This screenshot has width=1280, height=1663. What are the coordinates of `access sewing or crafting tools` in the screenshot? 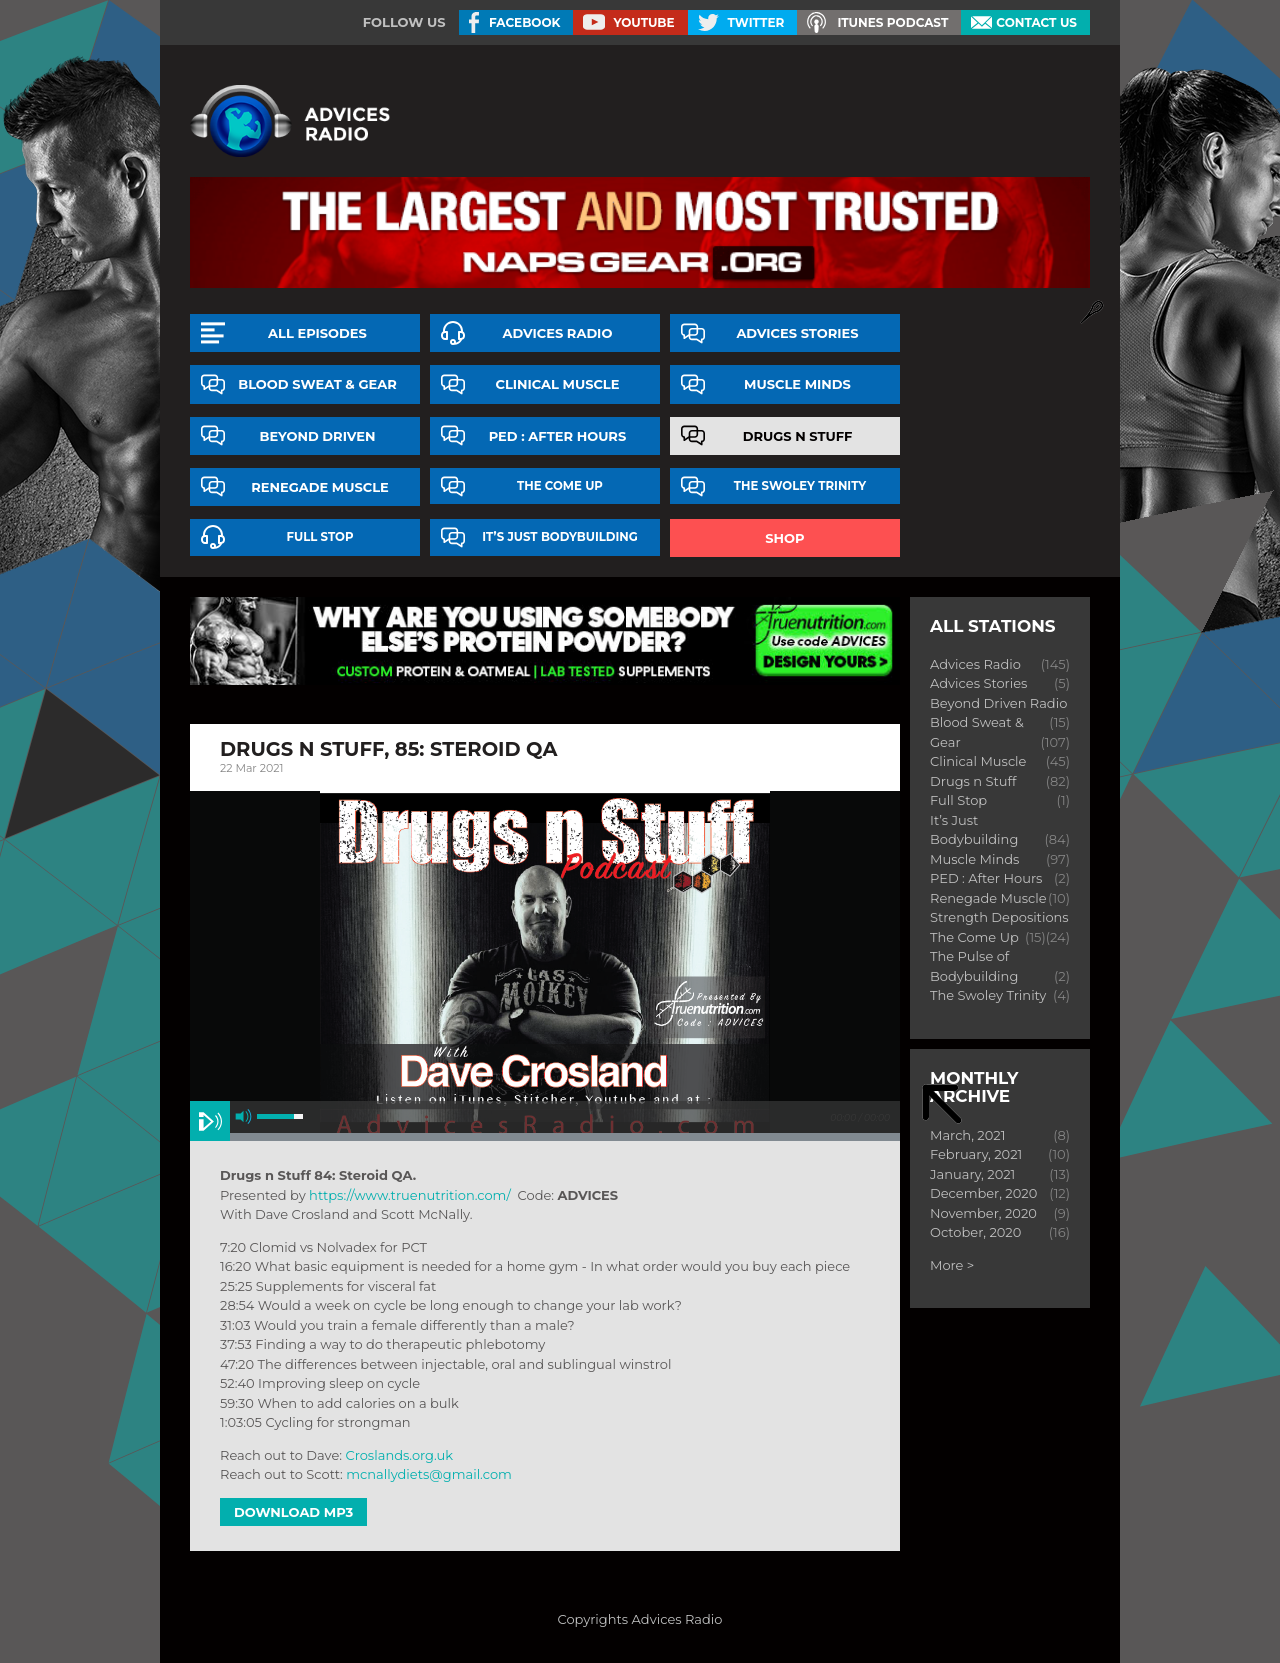 It's located at (1092, 312).